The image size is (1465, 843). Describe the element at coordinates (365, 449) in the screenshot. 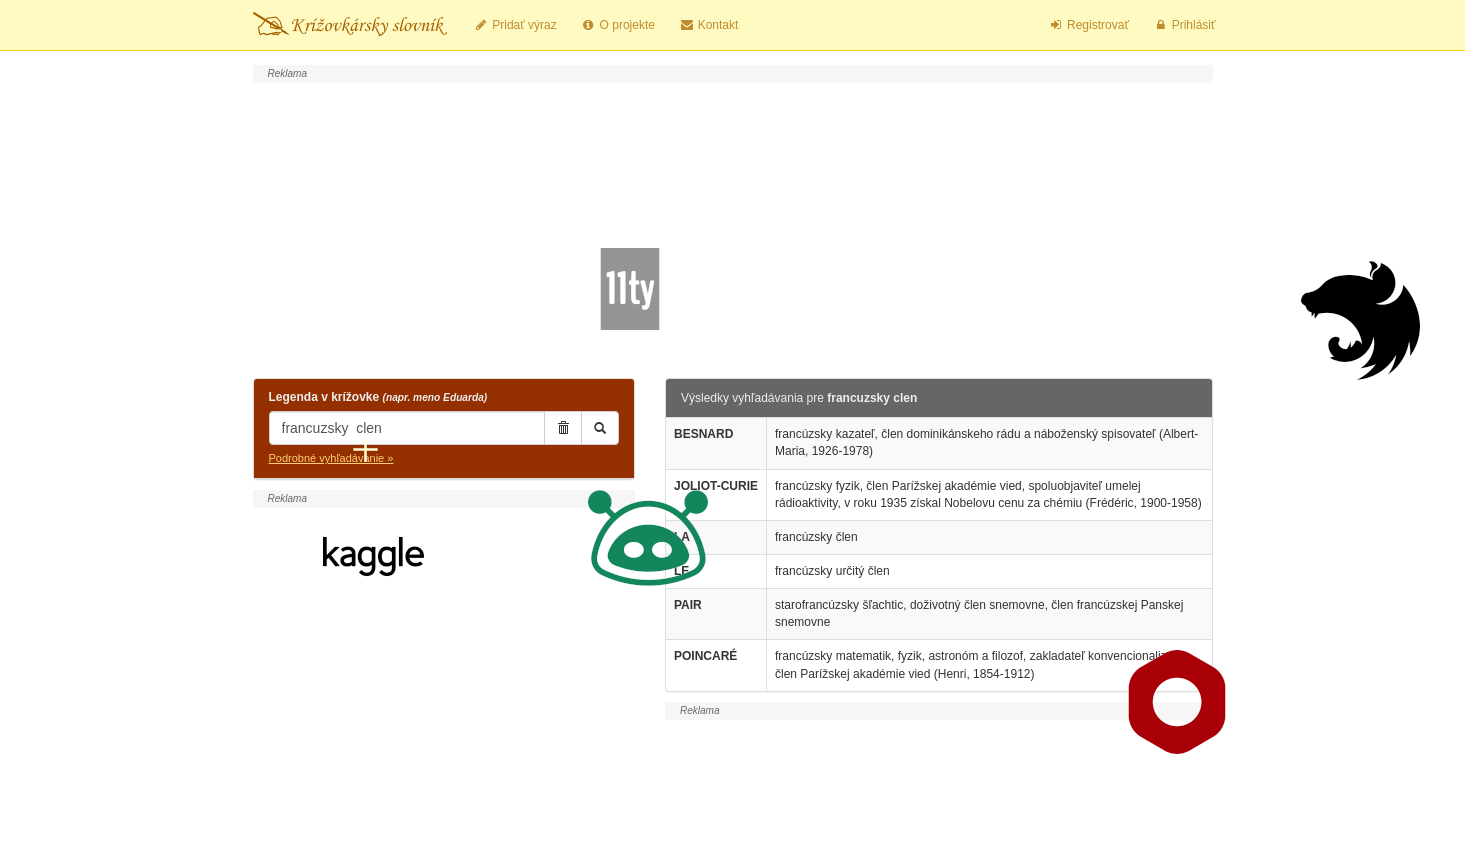

I see `add a new item` at that location.